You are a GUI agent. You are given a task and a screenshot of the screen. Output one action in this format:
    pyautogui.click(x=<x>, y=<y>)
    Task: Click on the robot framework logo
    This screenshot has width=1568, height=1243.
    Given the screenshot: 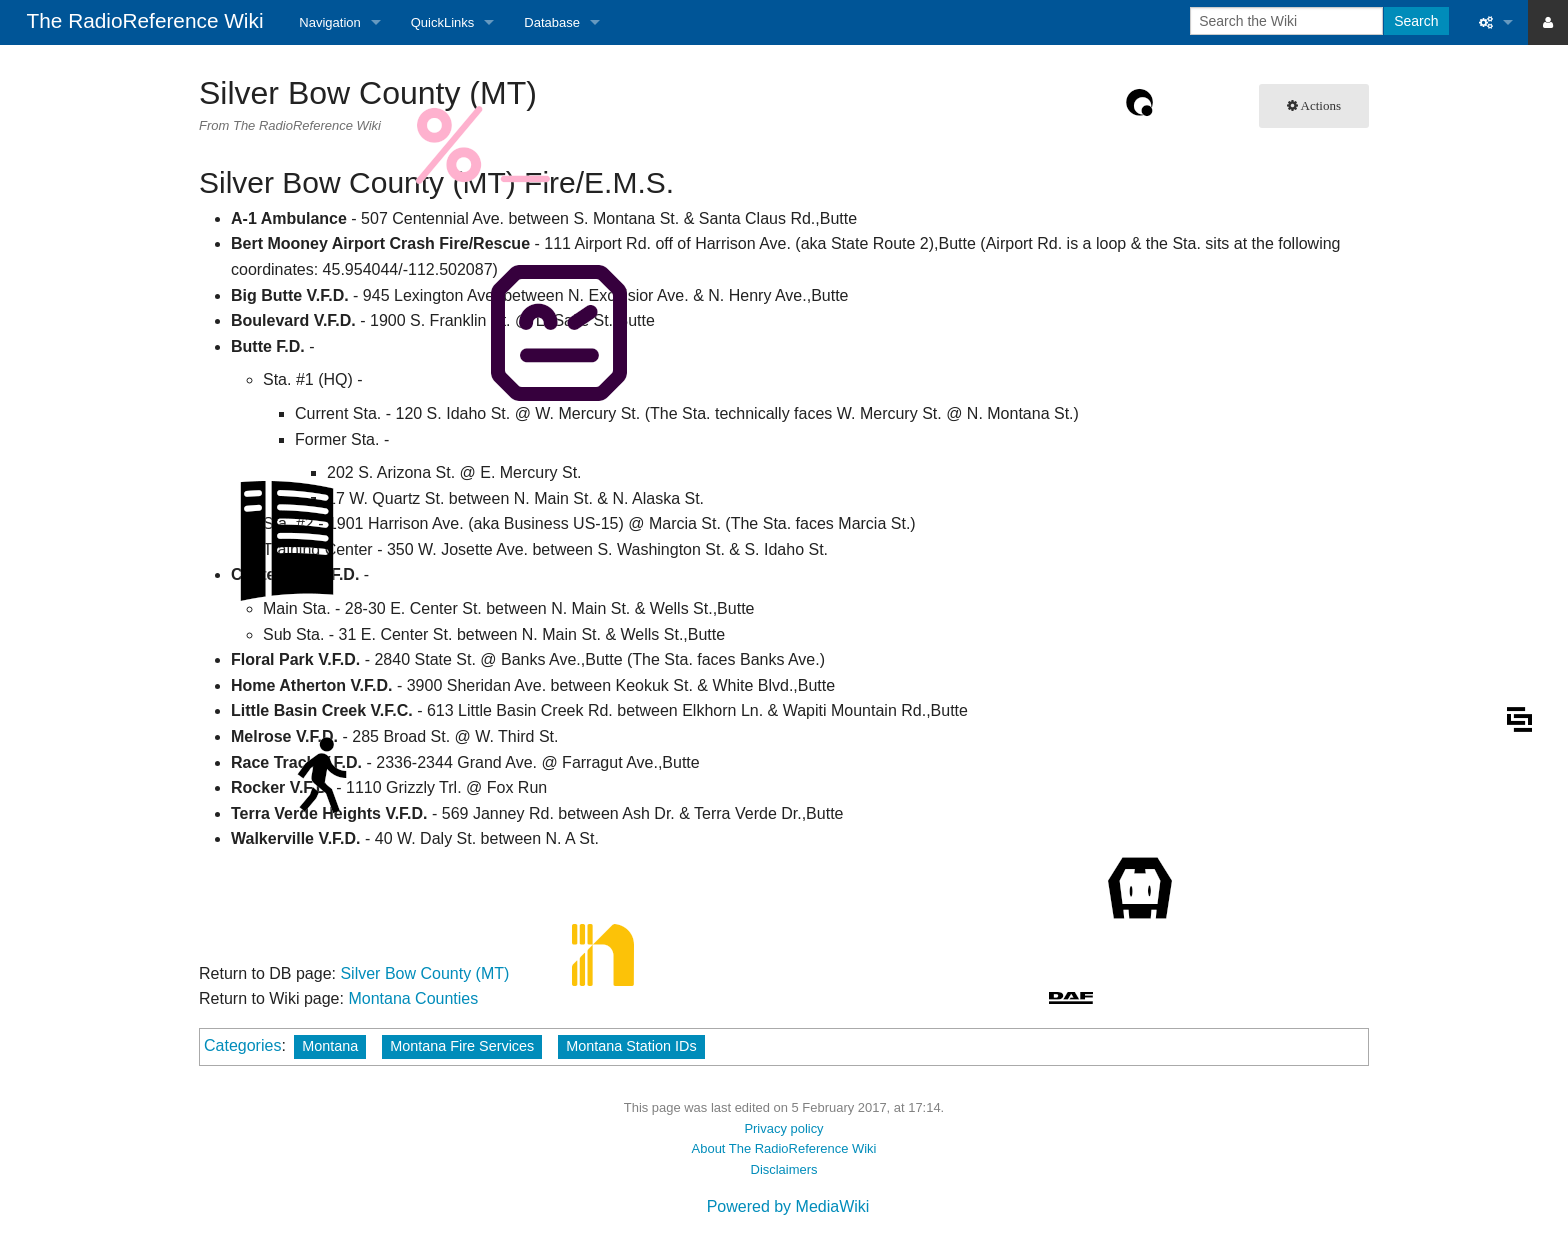 What is the action you would take?
    pyautogui.click(x=559, y=333)
    